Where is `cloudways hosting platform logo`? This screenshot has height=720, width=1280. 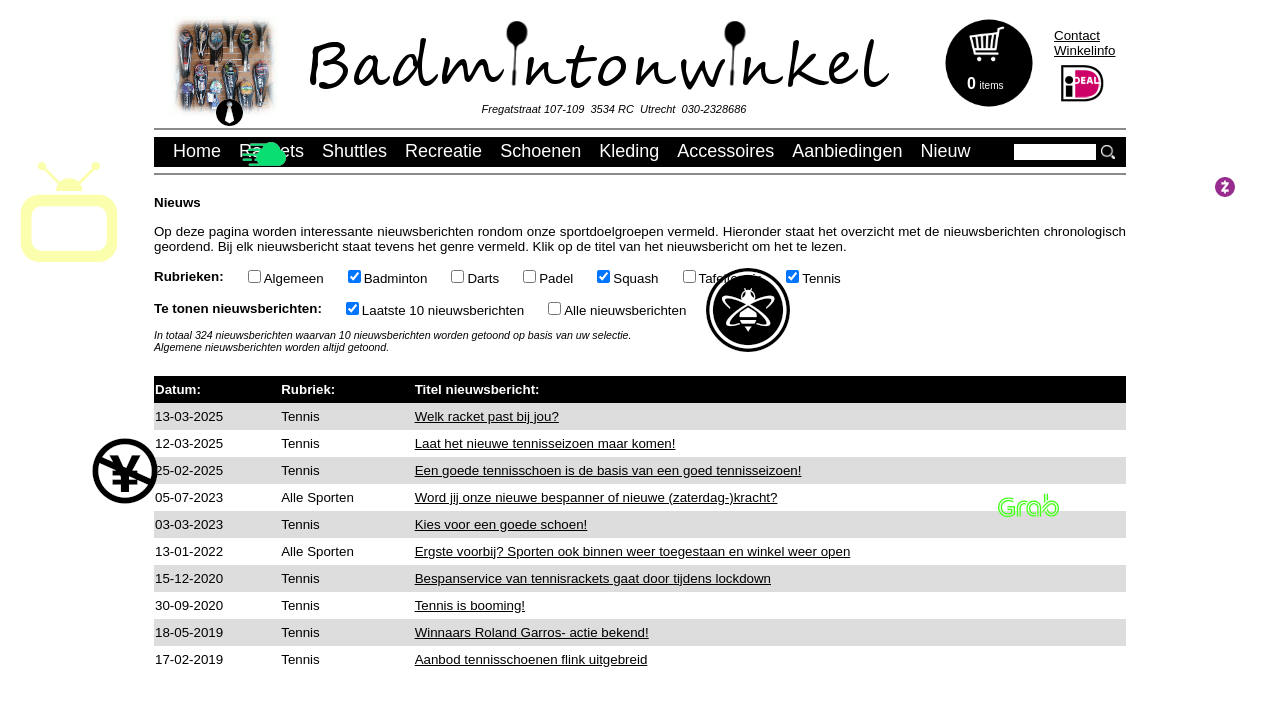
cloudways hosting platform logo is located at coordinates (264, 154).